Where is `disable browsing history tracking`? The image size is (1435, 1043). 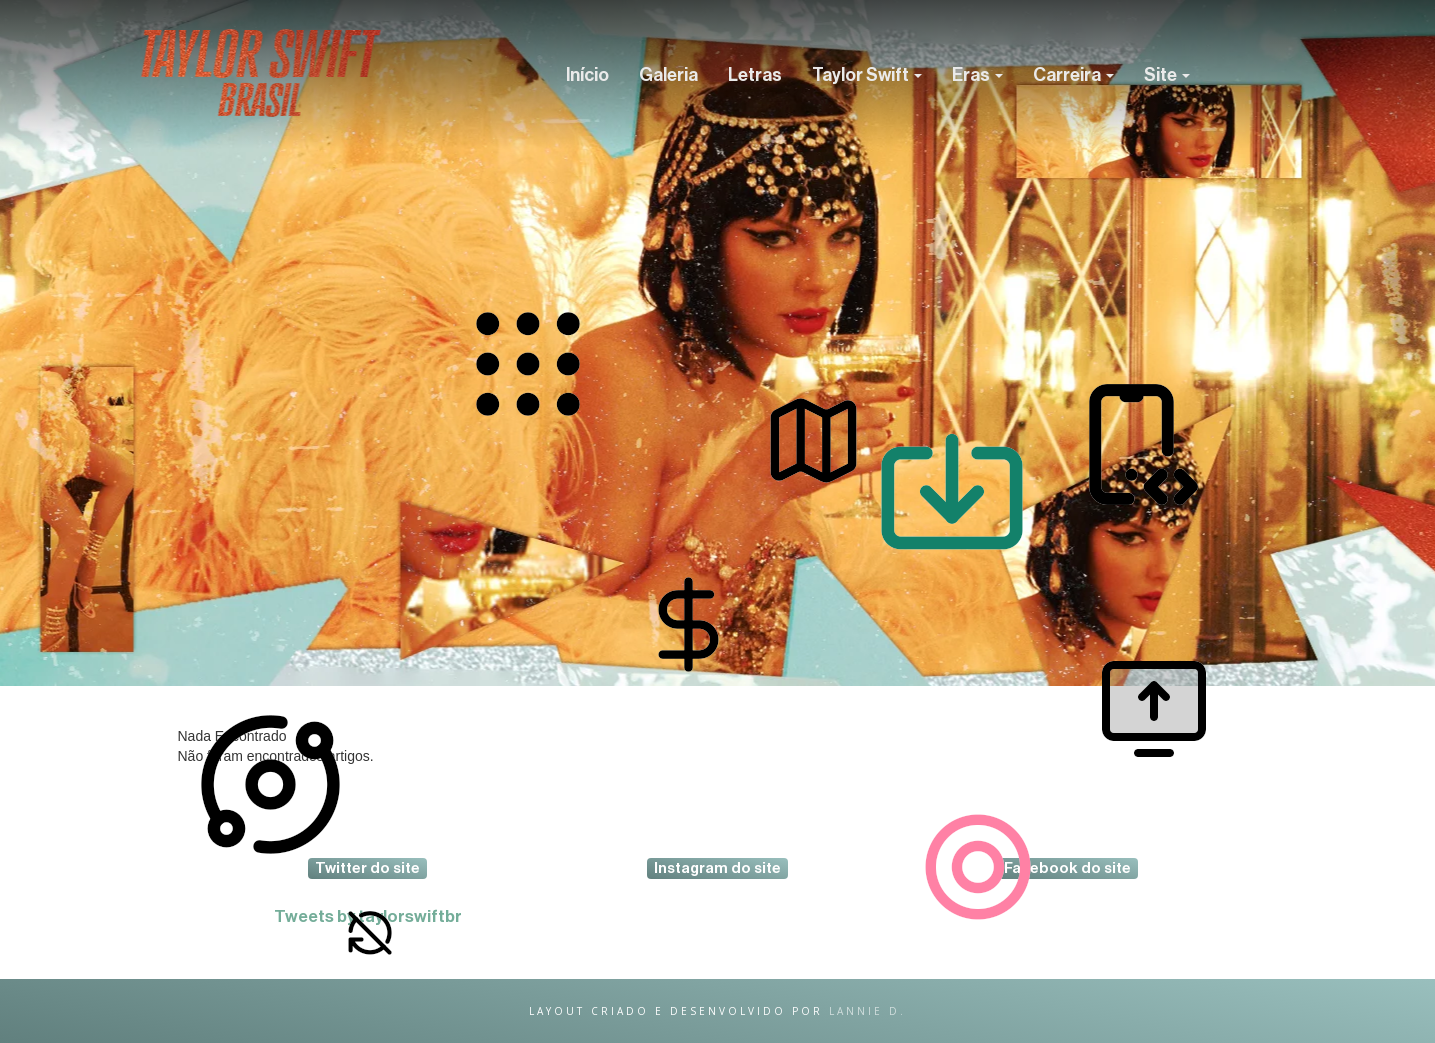
disable browsing history tracking is located at coordinates (370, 933).